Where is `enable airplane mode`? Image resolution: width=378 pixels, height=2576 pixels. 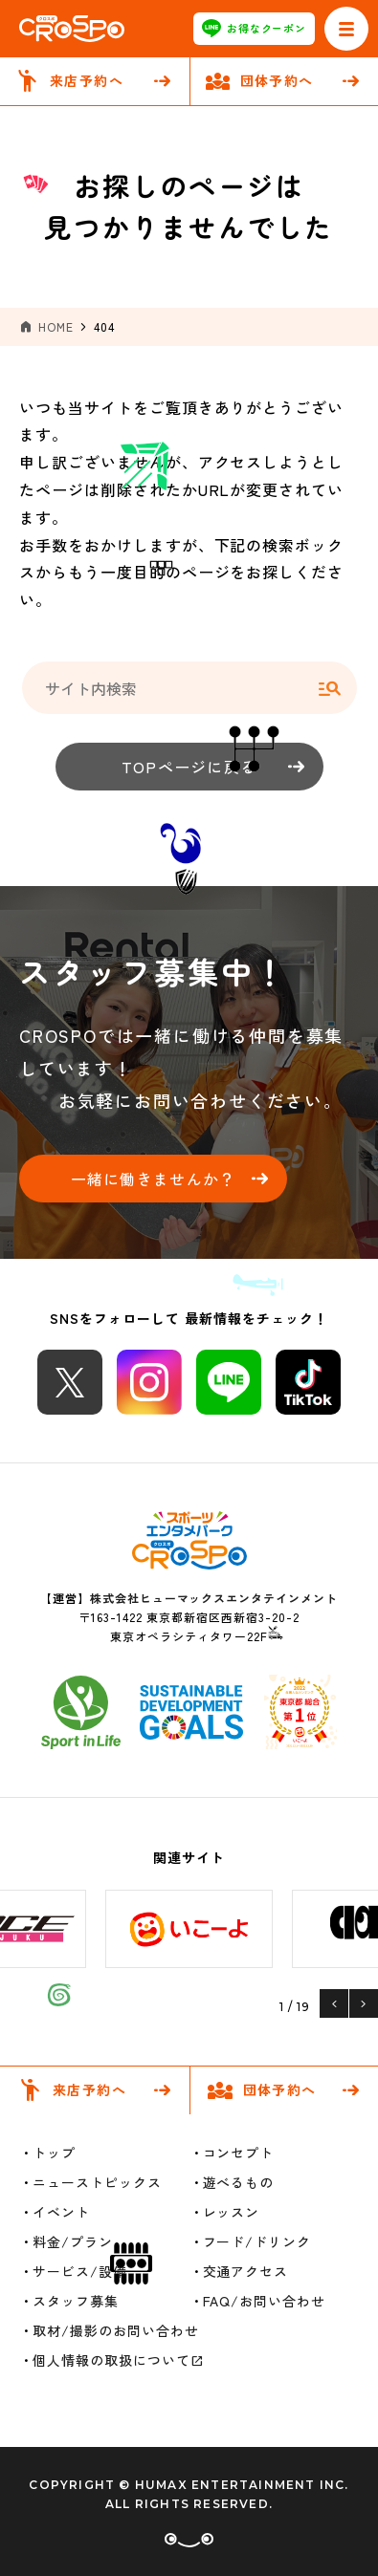 enable airplane mode is located at coordinates (257, 1285).